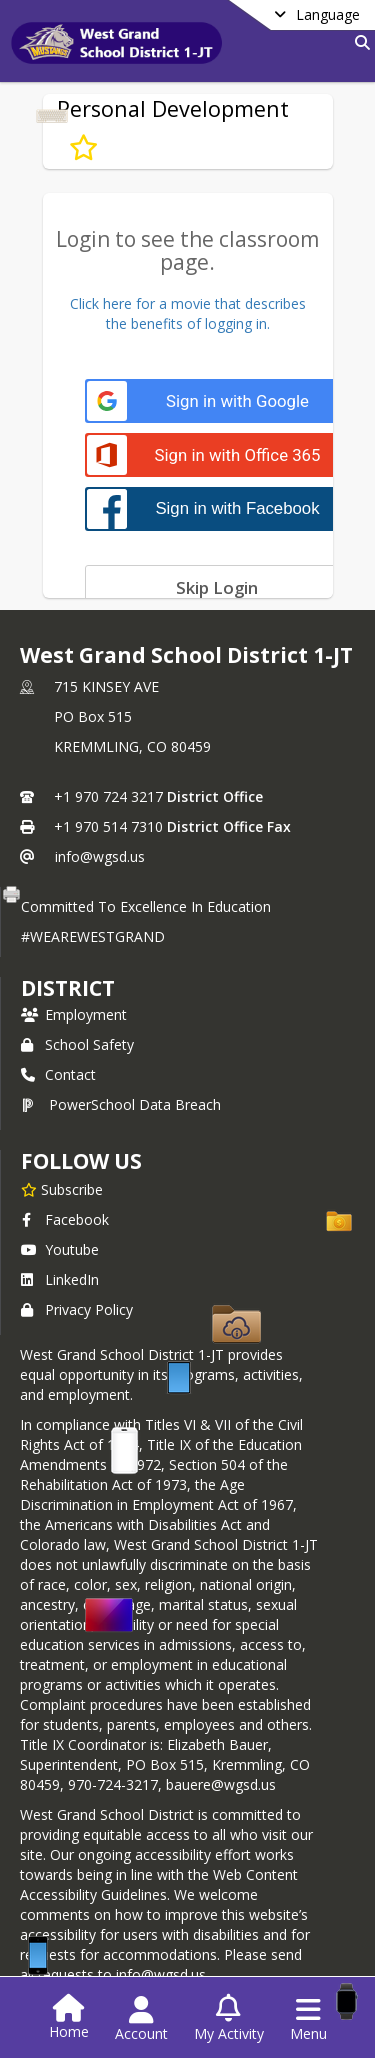 This screenshot has height=2058, width=375. What do you see at coordinates (179, 1378) in the screenshot?
I see `iPad Air M2 device icon` at bounding box center [179, 1378].